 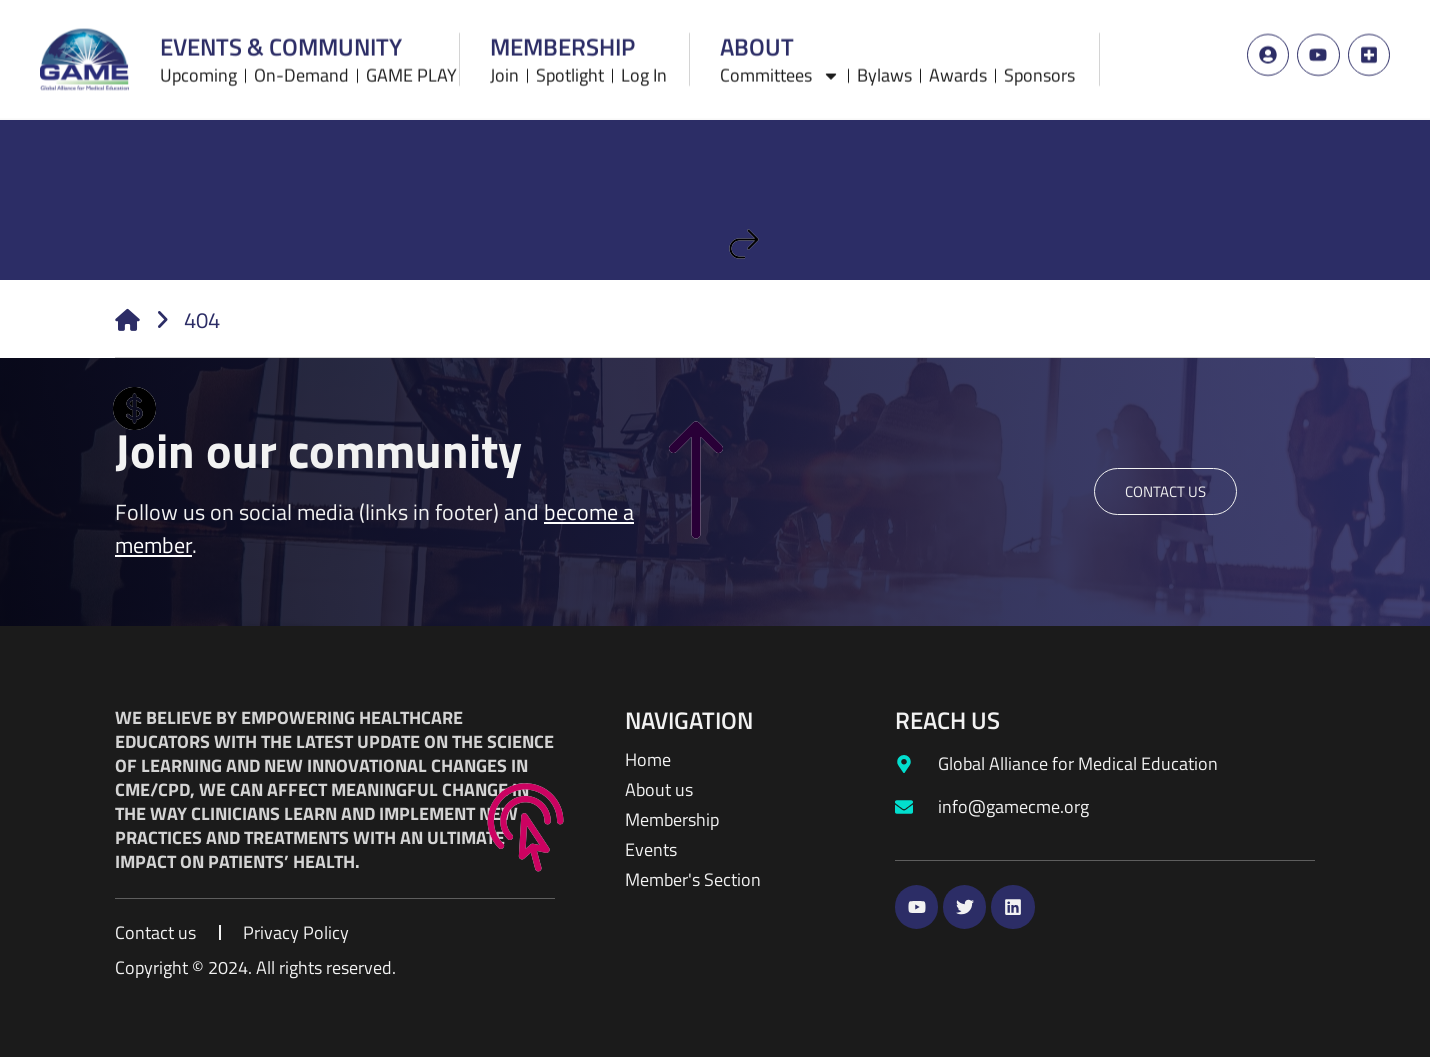 I want to click on redo last action, so click(x=744, y=244).